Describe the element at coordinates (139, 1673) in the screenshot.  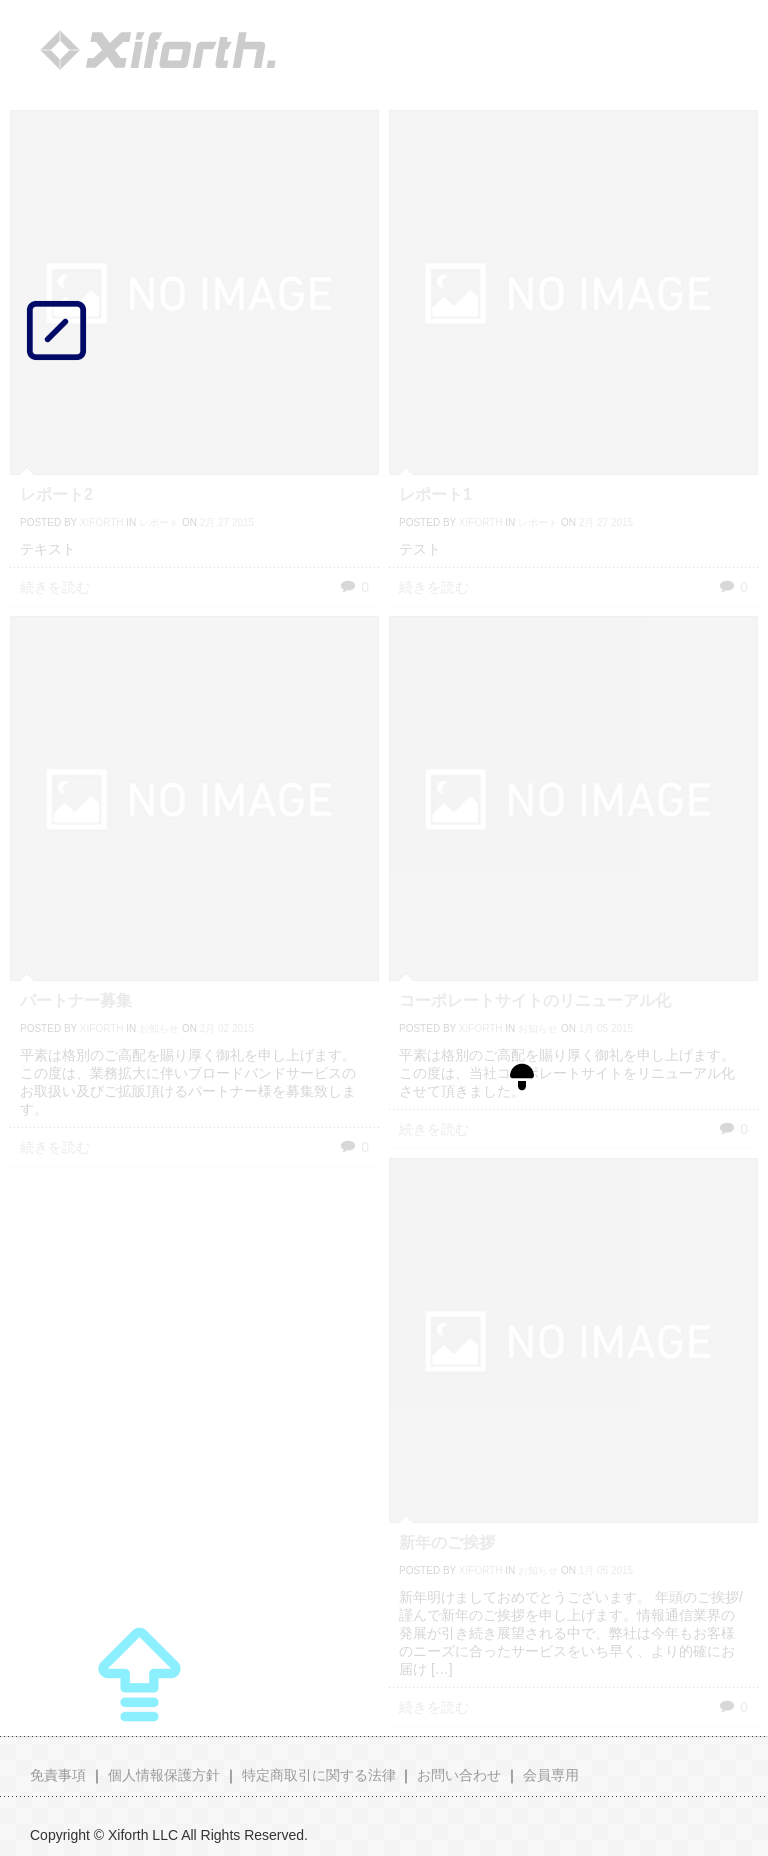
I see `upload multiple files or items` at that location.